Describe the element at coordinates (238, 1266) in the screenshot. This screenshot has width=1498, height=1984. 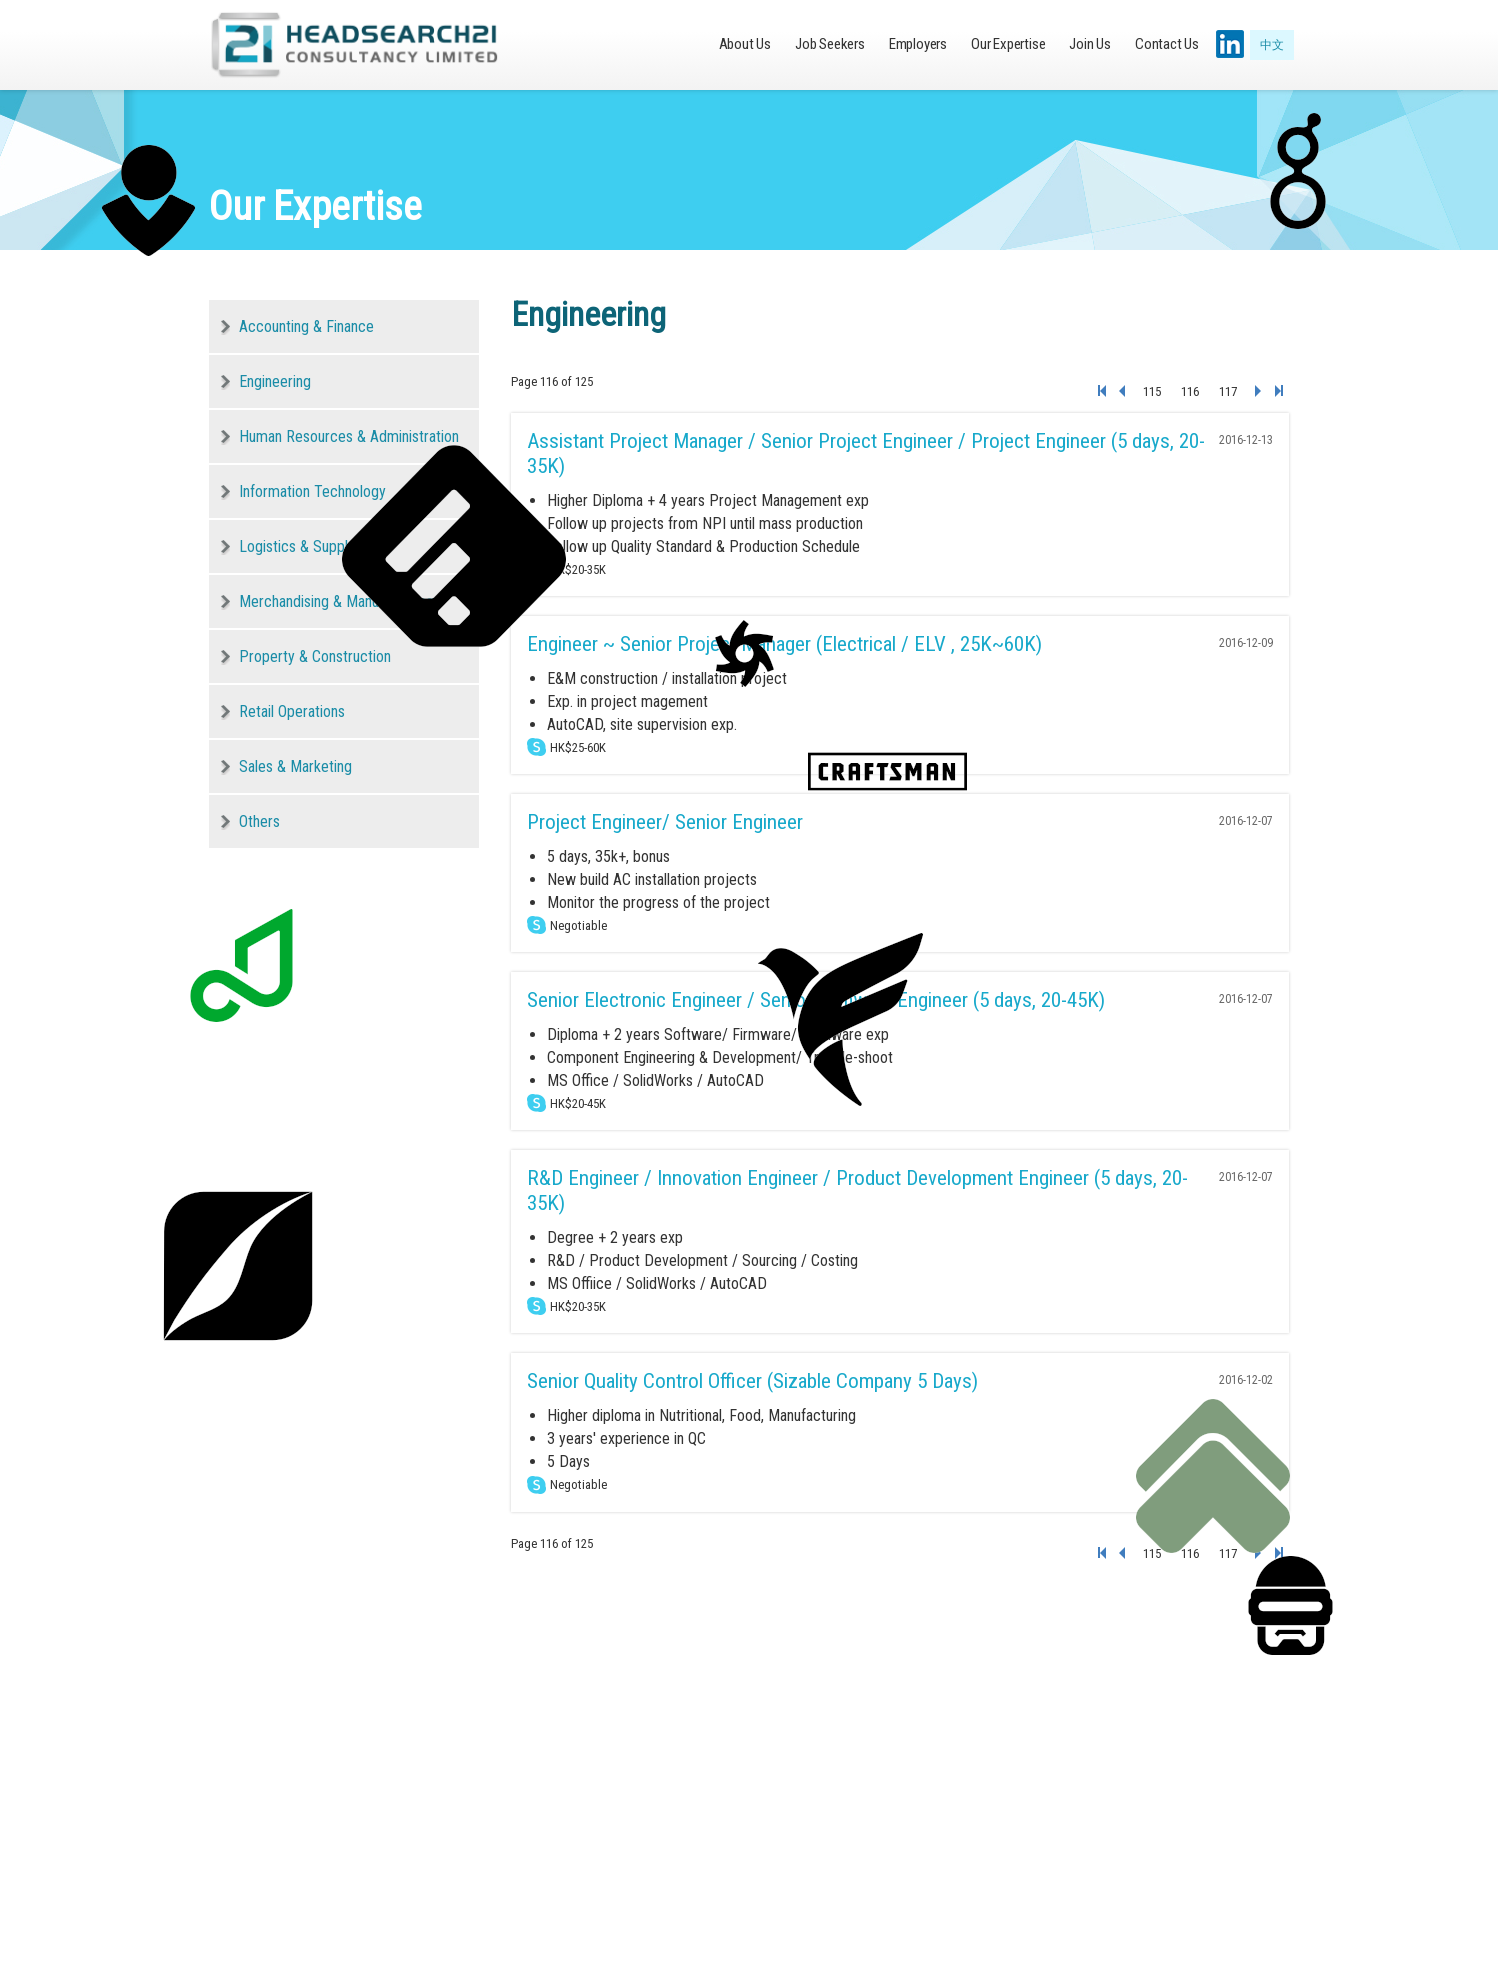
I see `pied piper logo` at that location.